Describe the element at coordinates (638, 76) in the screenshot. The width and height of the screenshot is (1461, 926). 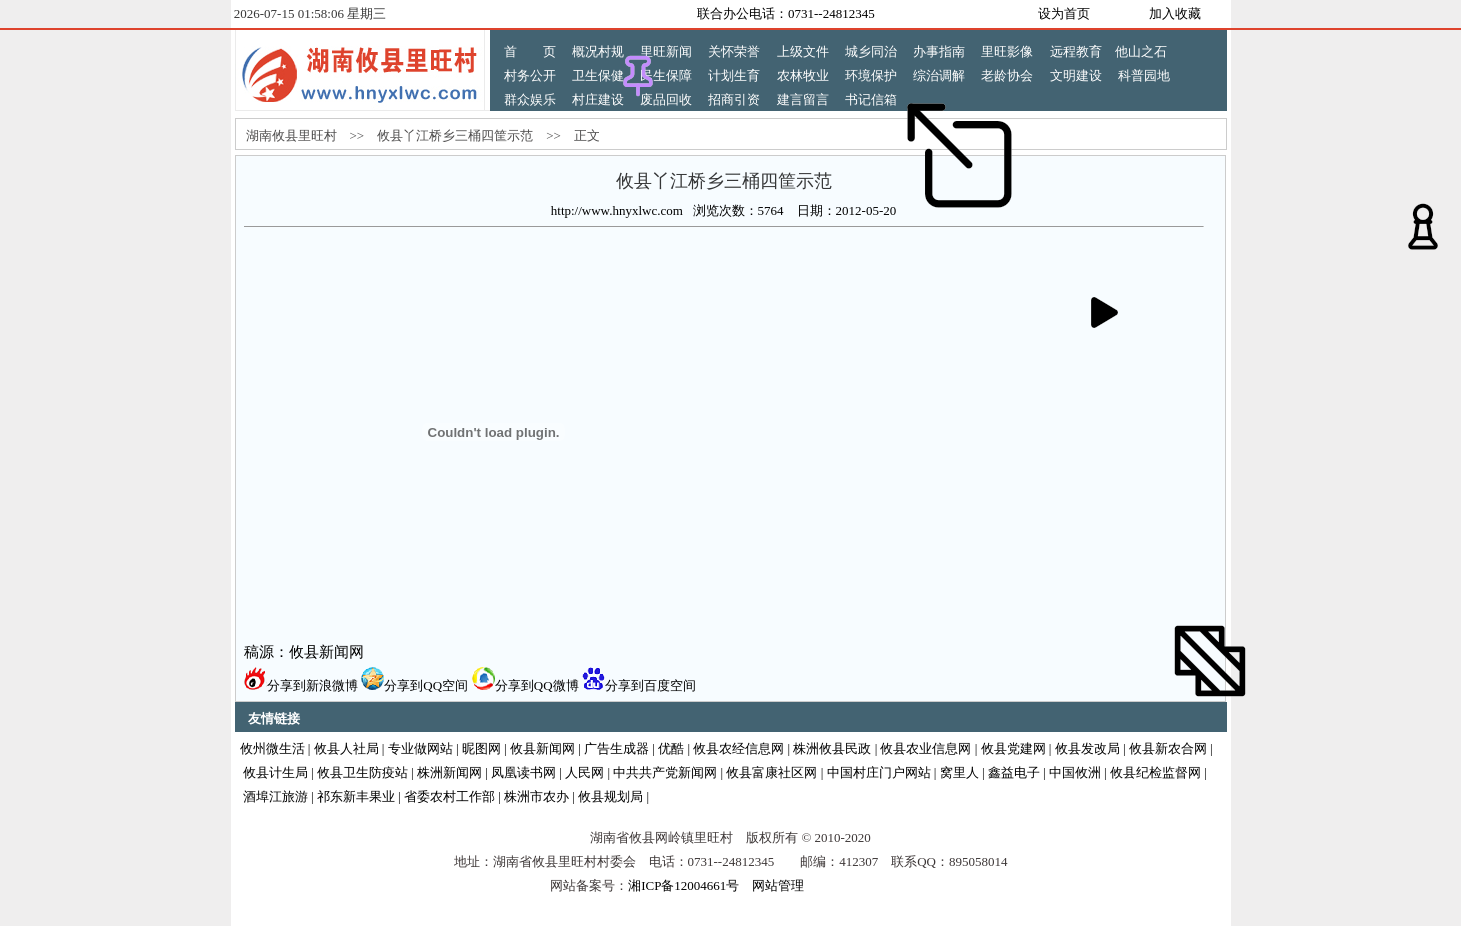
I see `pin an item to keep it visible` at that location.